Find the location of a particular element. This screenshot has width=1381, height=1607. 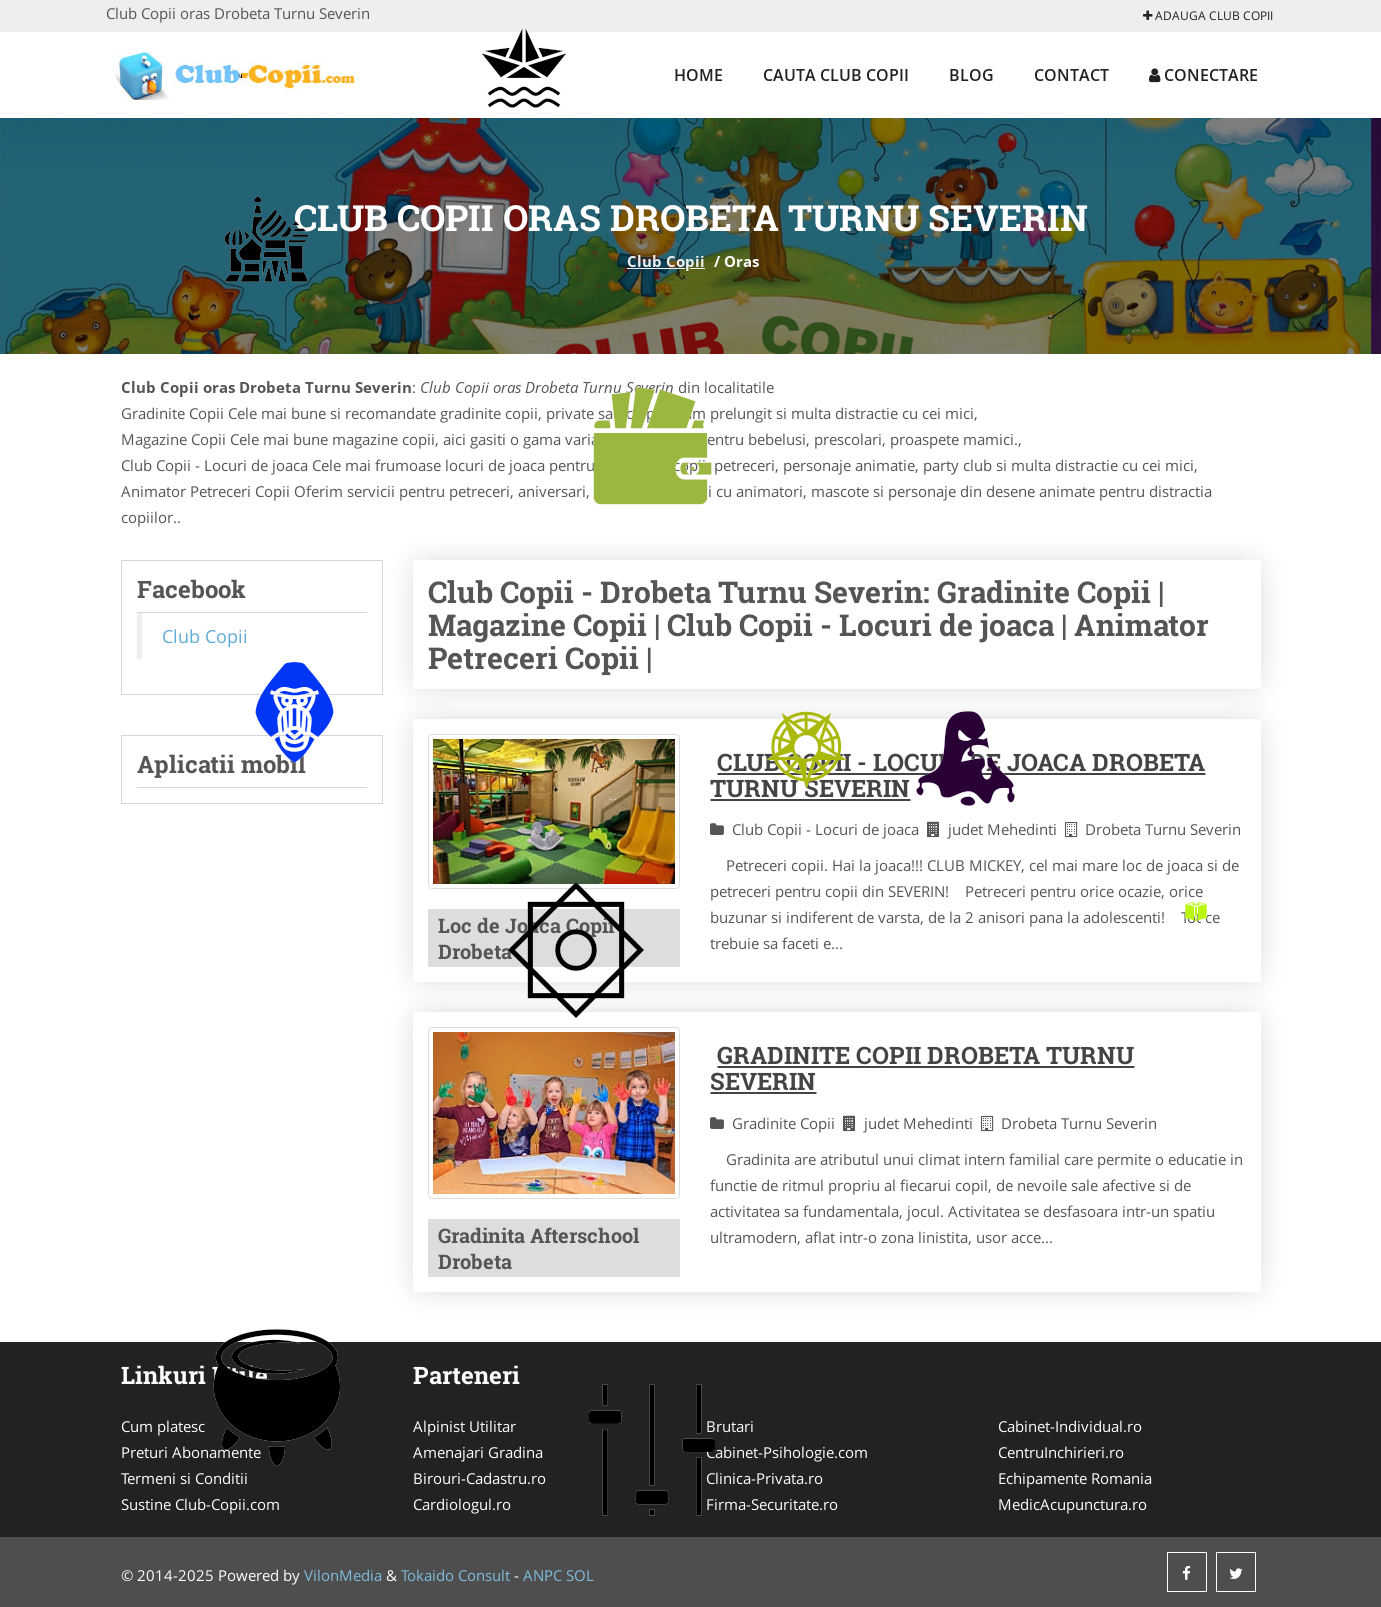

adjust settings or preferences is located at coordinates (652, 1450).